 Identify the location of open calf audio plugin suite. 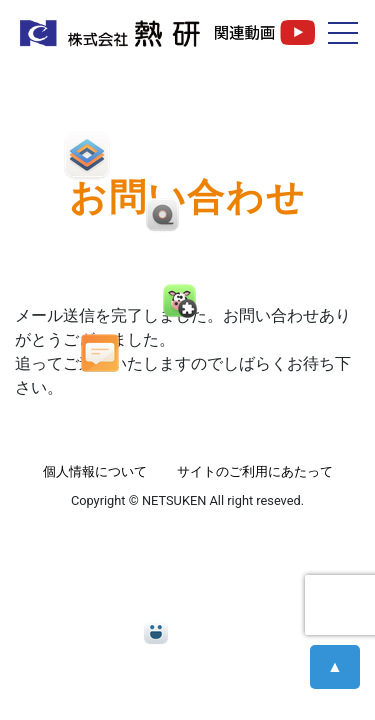
(179, 300).